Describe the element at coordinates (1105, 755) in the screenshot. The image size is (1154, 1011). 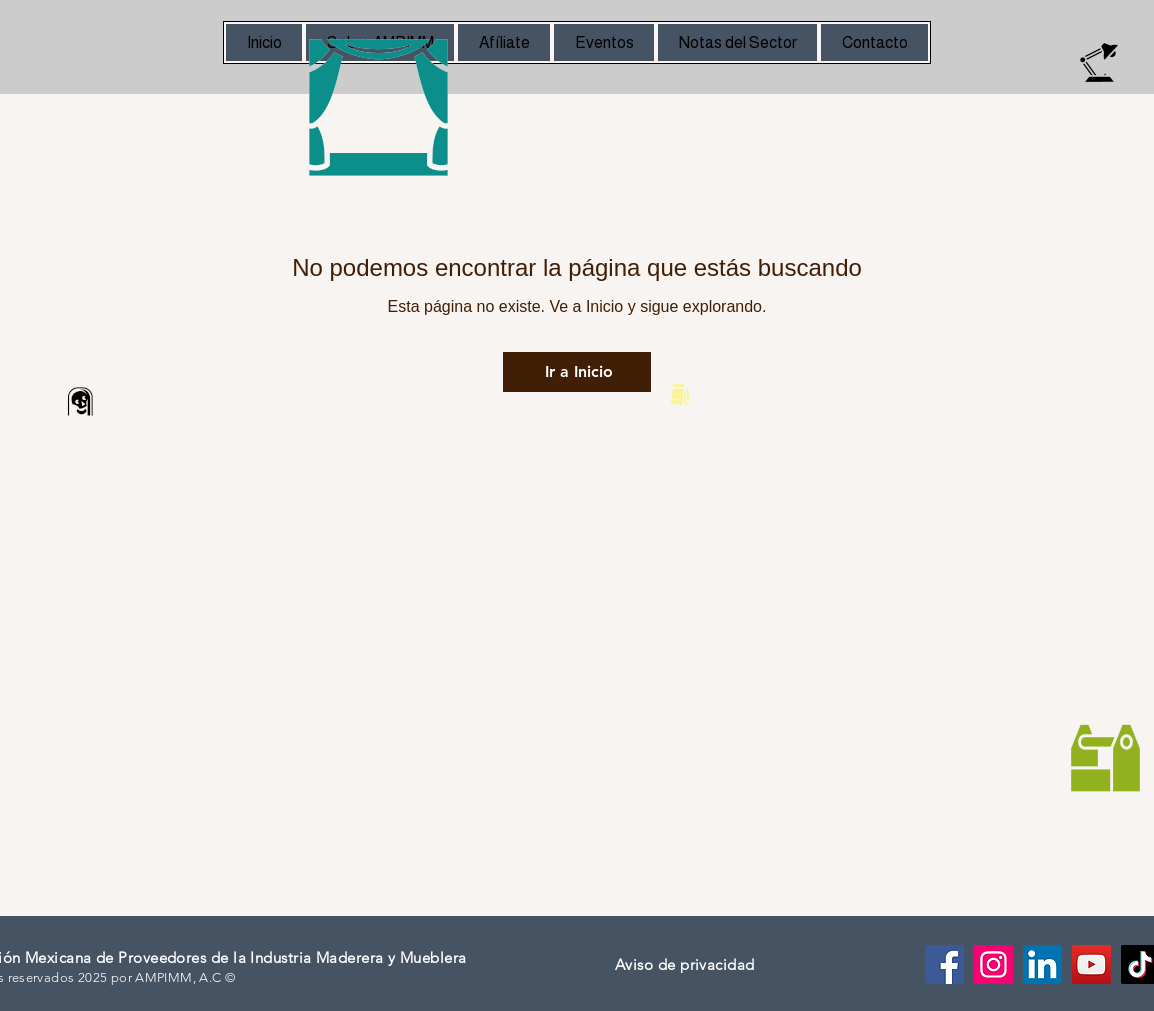
I see `access tools and utilities` at that location.